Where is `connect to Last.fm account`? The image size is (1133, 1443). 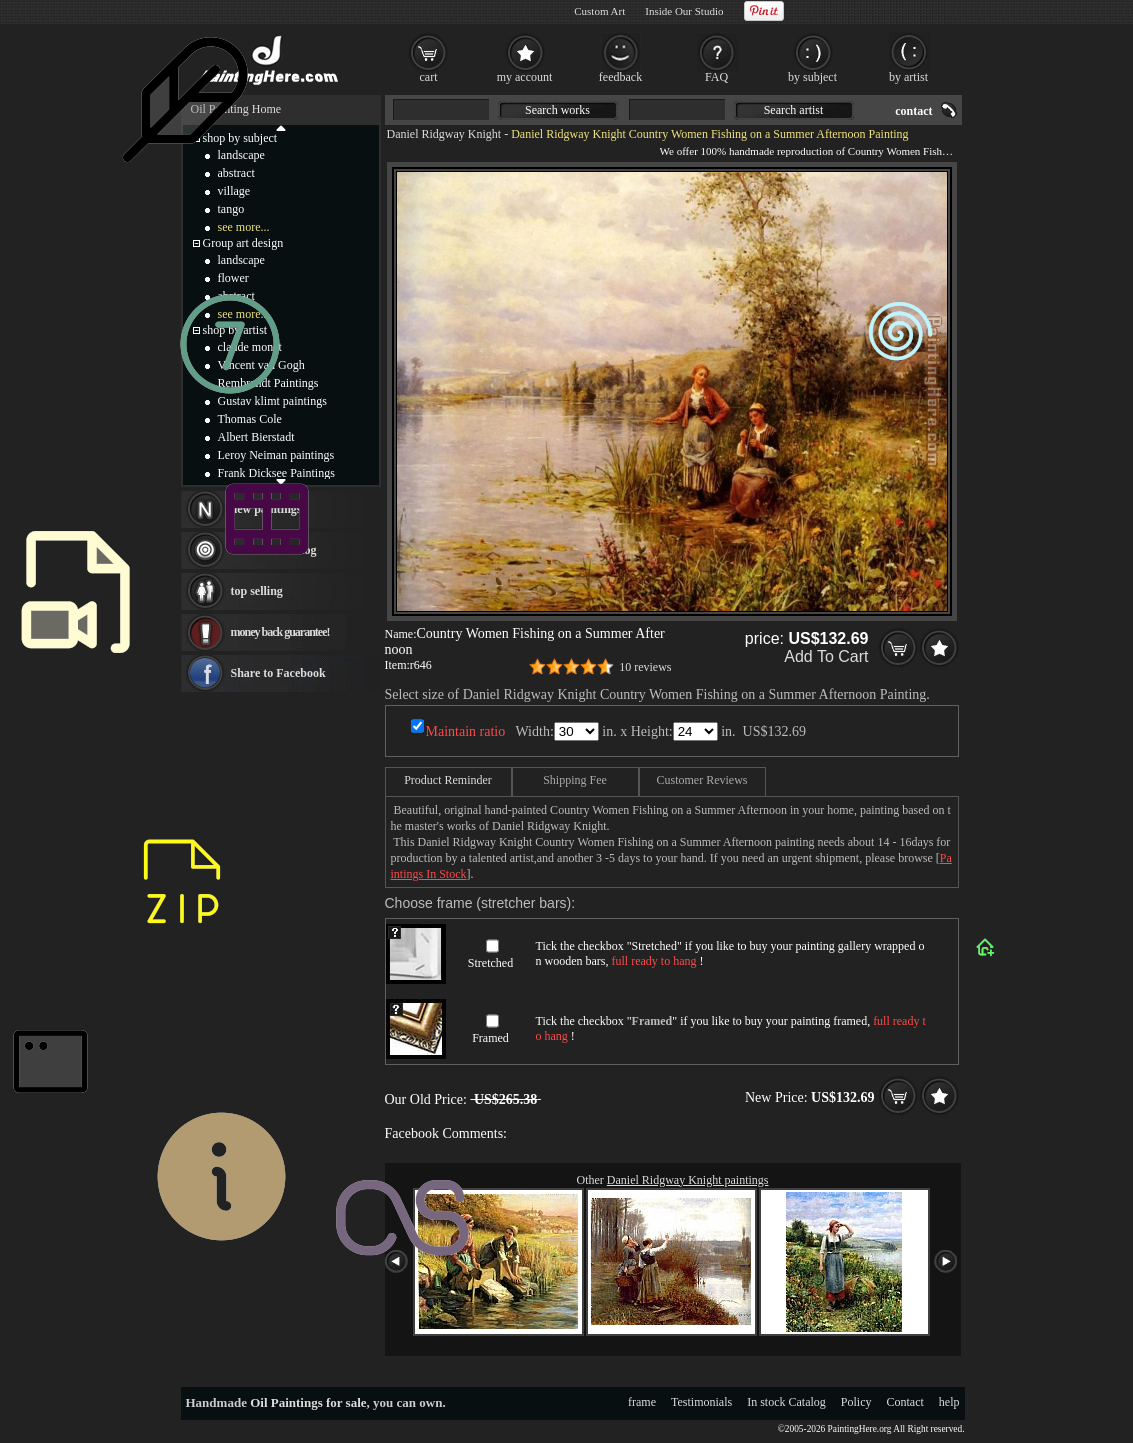 connect to Last.fm account is located at coordinates (402, 1215).